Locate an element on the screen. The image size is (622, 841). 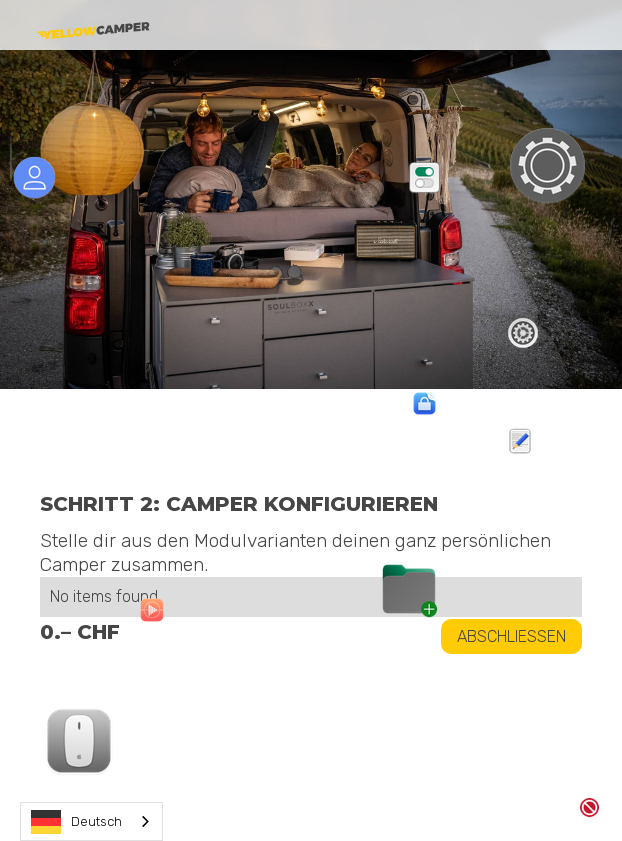
open audiotube music streaming app is located at coordinates (152, 610).